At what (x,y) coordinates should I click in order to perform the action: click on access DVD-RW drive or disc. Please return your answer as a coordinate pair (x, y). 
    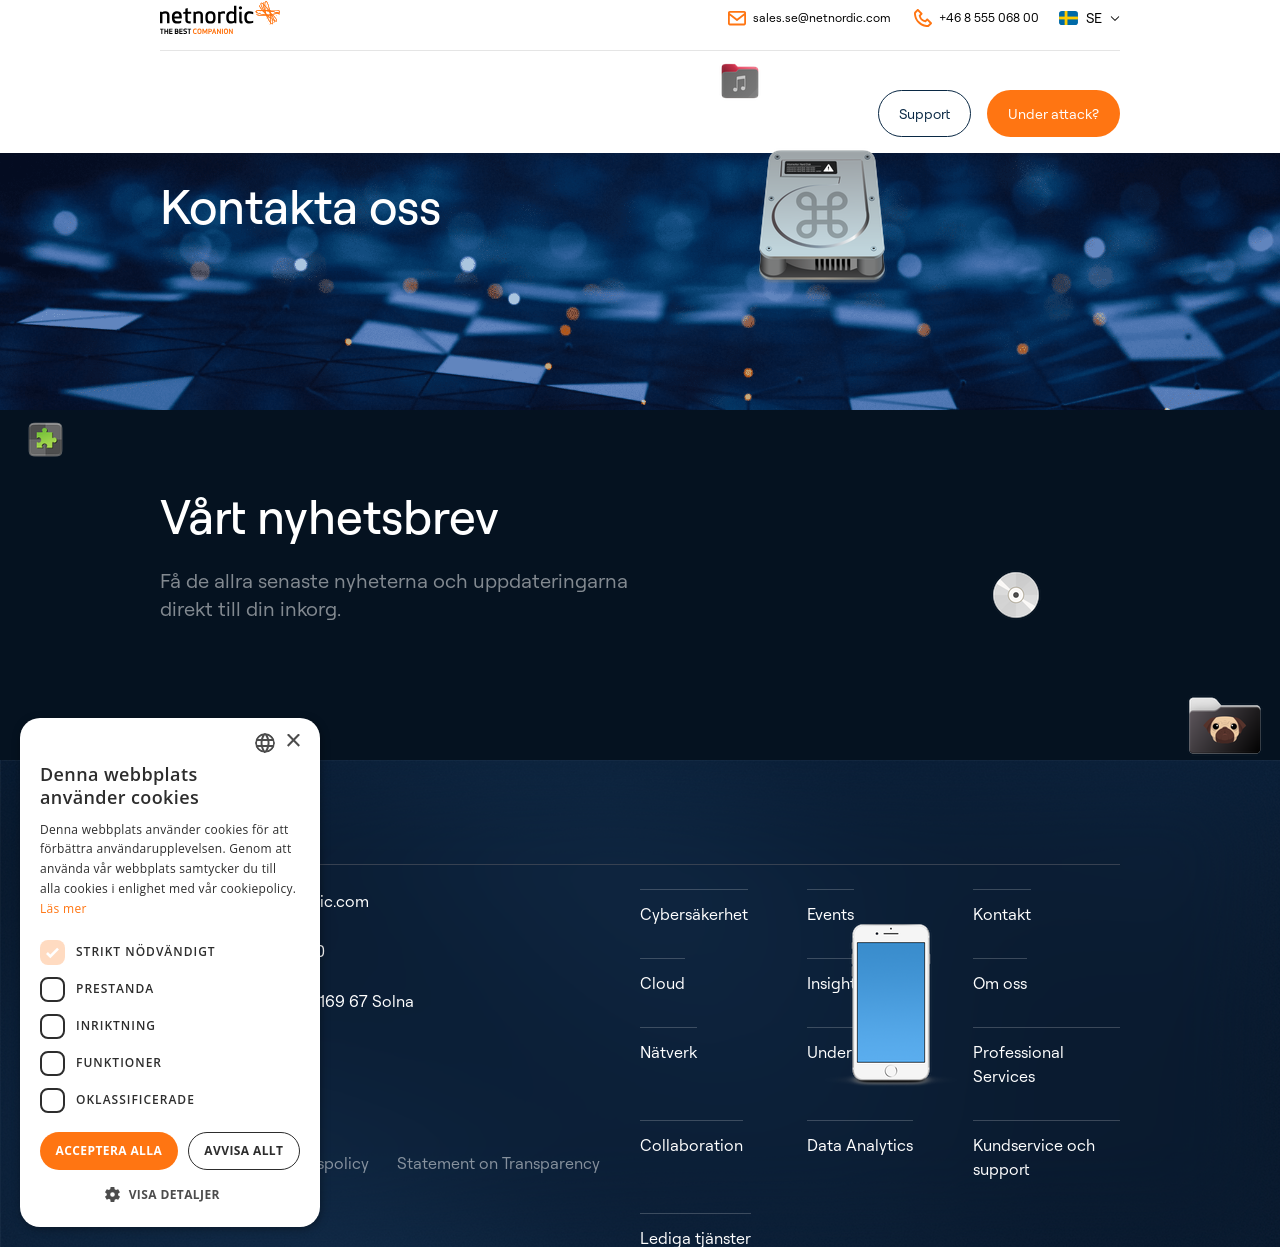
    Looking at the image, I should click on (1016, 595).